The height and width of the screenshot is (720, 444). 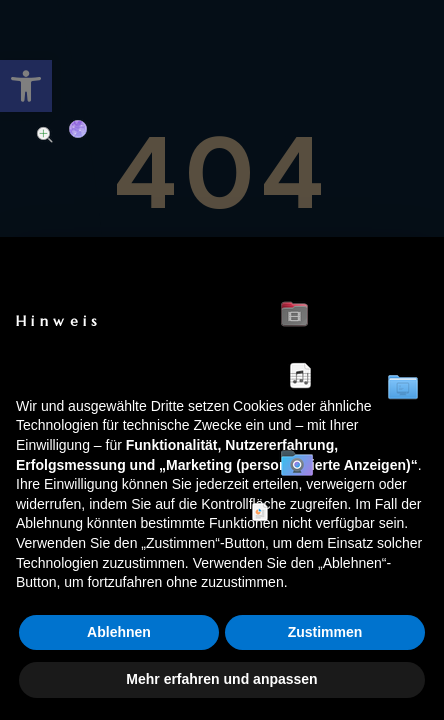 I want to click on an iMelody ringtone file, so click(x=300, y=375).